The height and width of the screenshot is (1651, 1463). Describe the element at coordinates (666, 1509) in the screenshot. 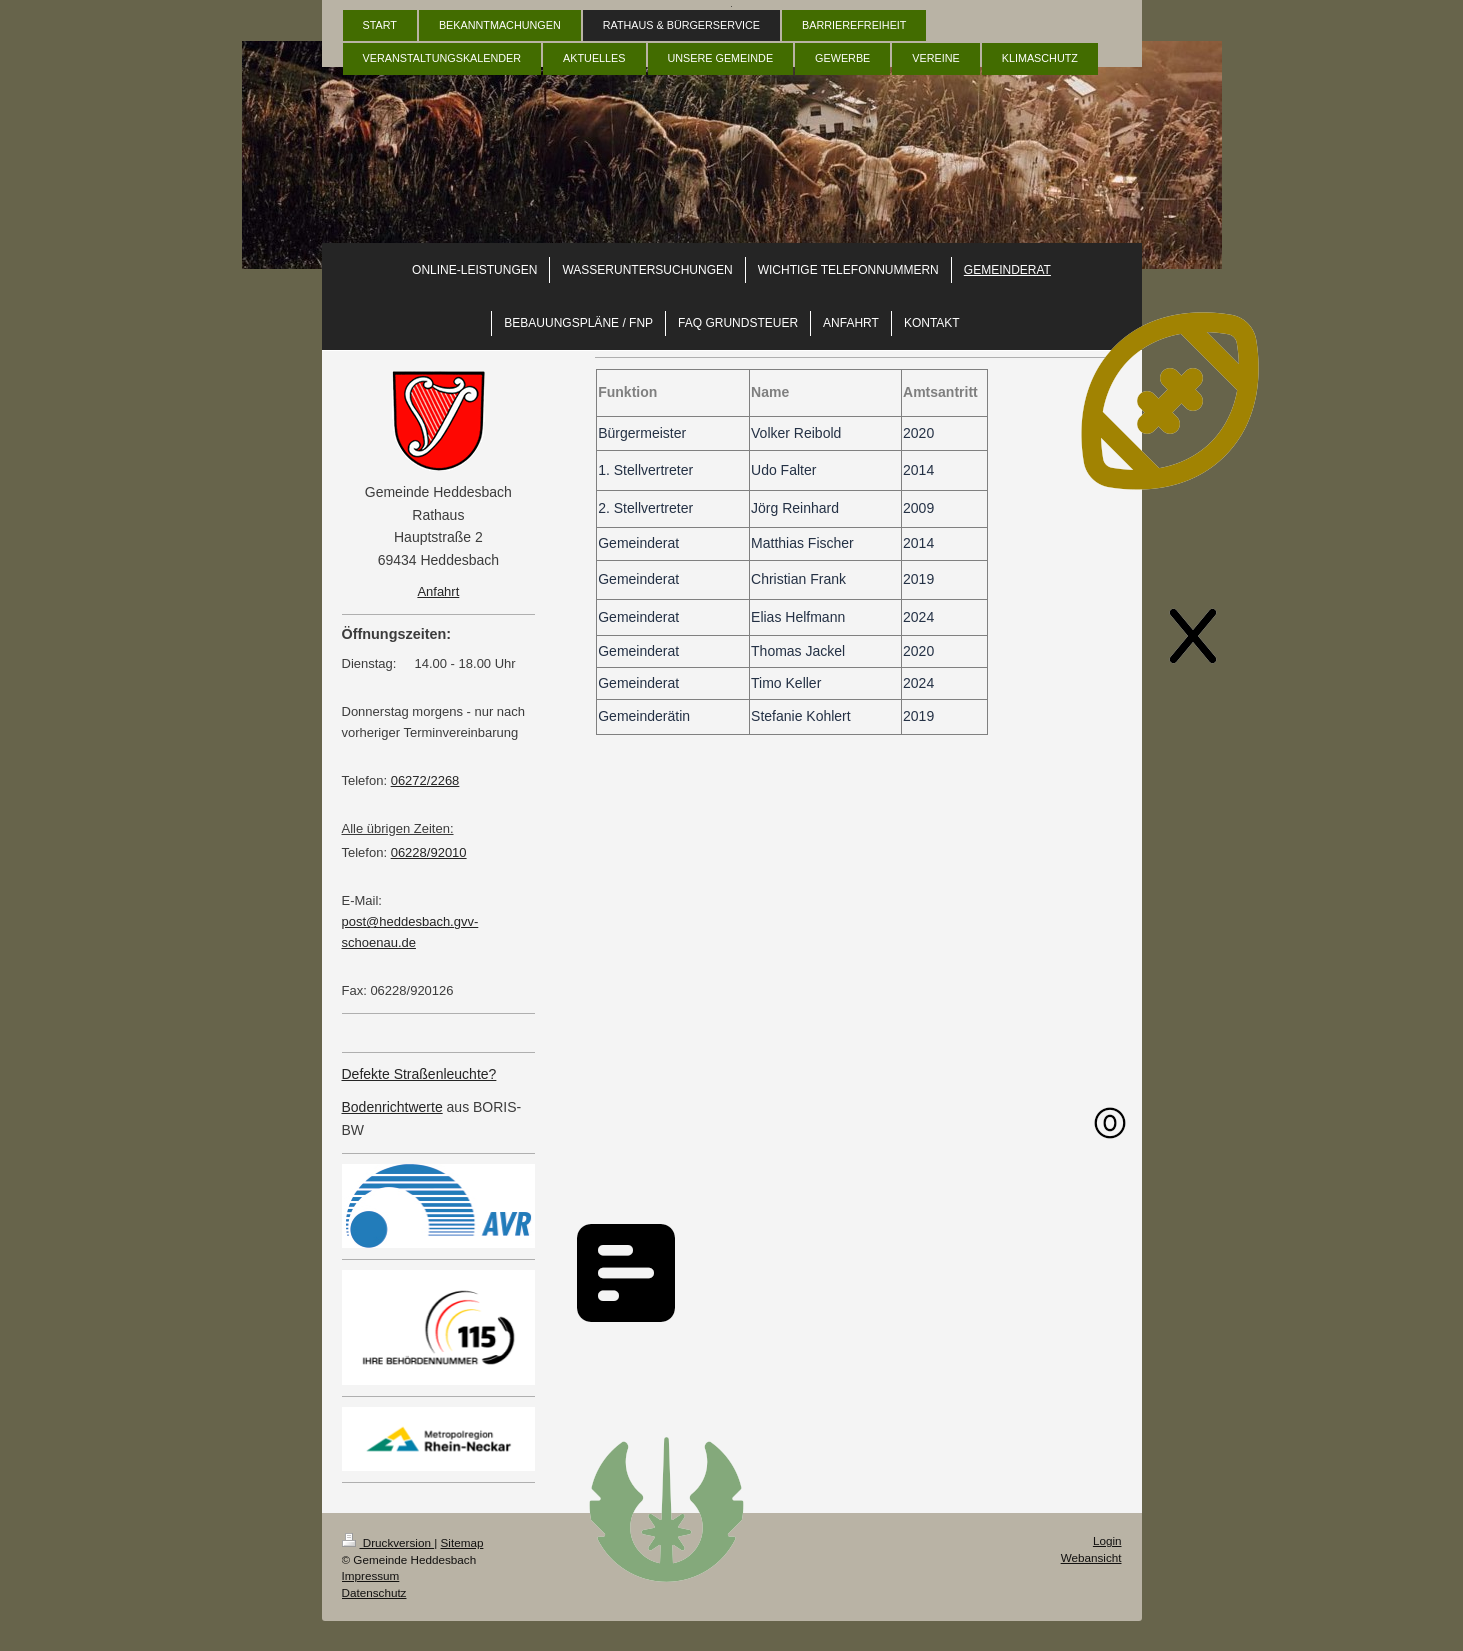

I see `indicates Jedi Order affiliation or Star Wars themed content` at that location.